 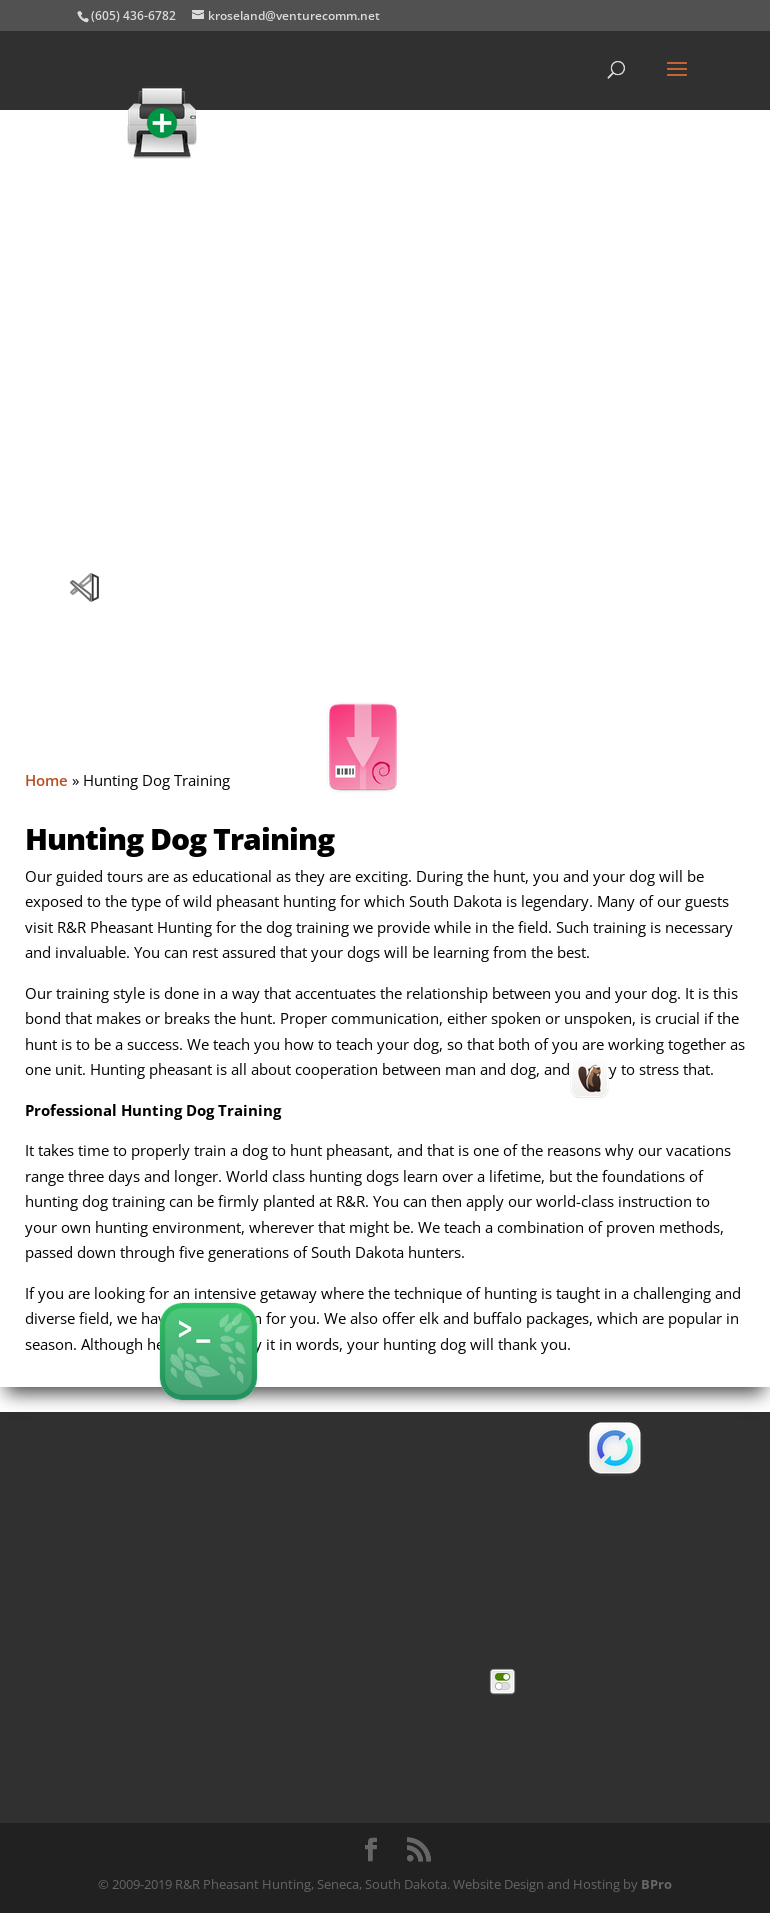 What do you see at coordinates (84, 587) in the screenshot?
I see `open visual studio code` at bounding box center [84, 587].